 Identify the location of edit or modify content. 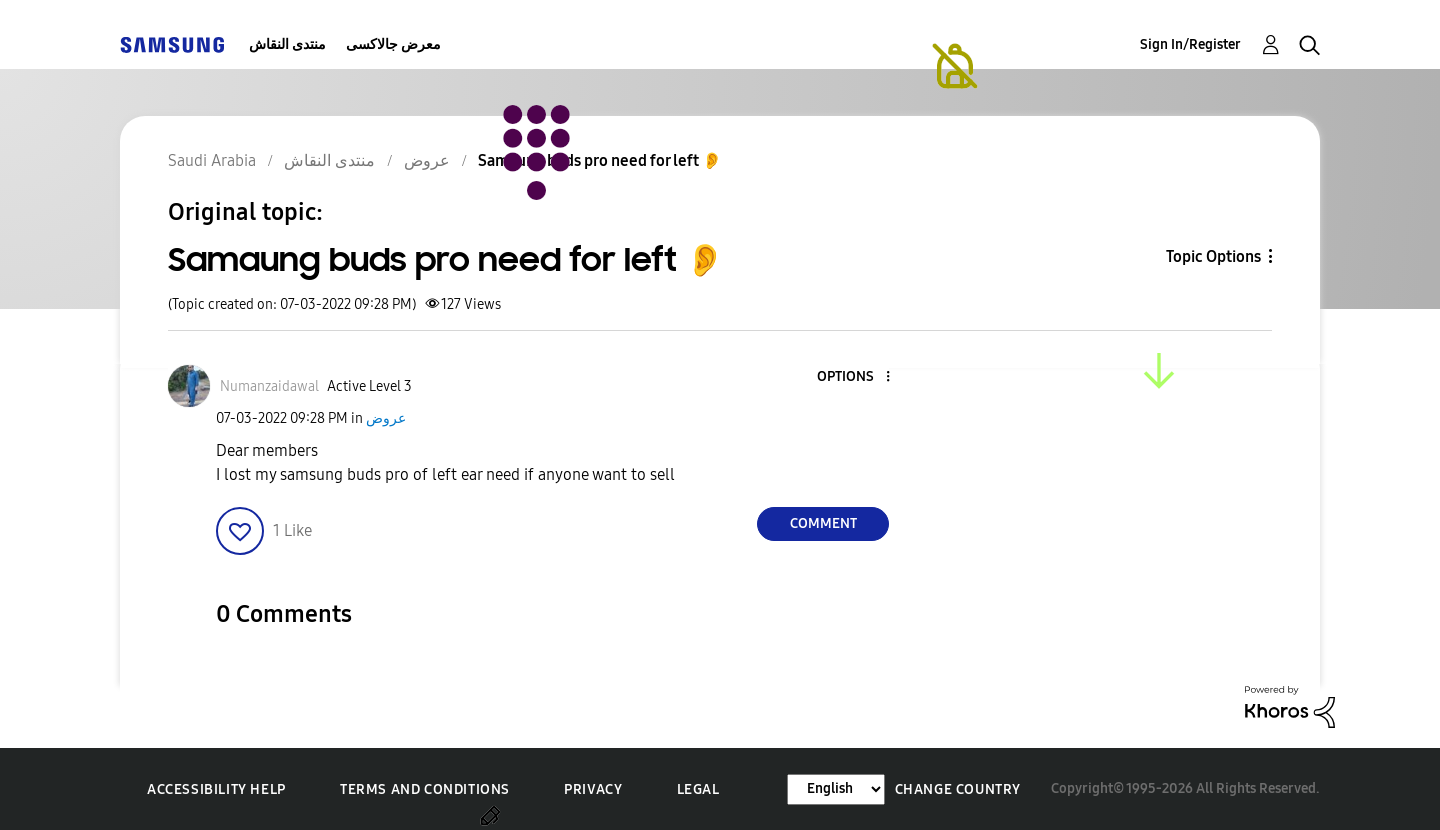
(490, 816).